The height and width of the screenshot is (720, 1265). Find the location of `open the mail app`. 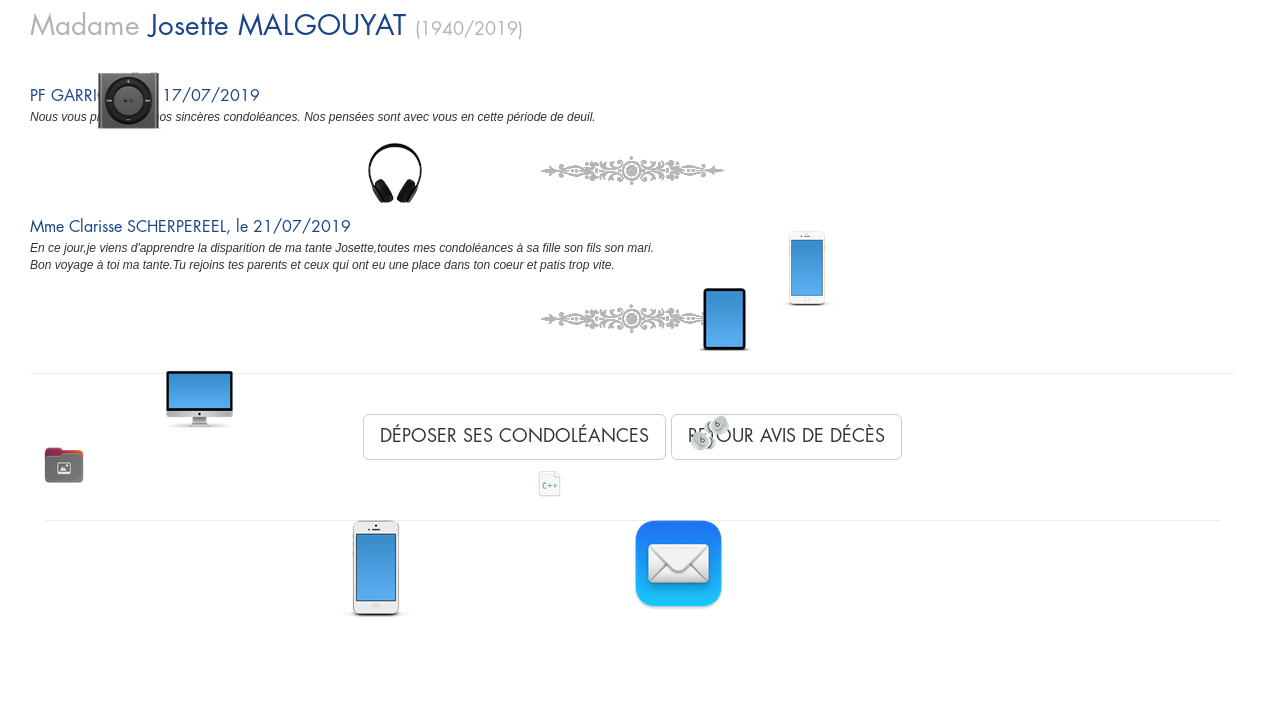

open the mail app is located at coordinates (678, 563).